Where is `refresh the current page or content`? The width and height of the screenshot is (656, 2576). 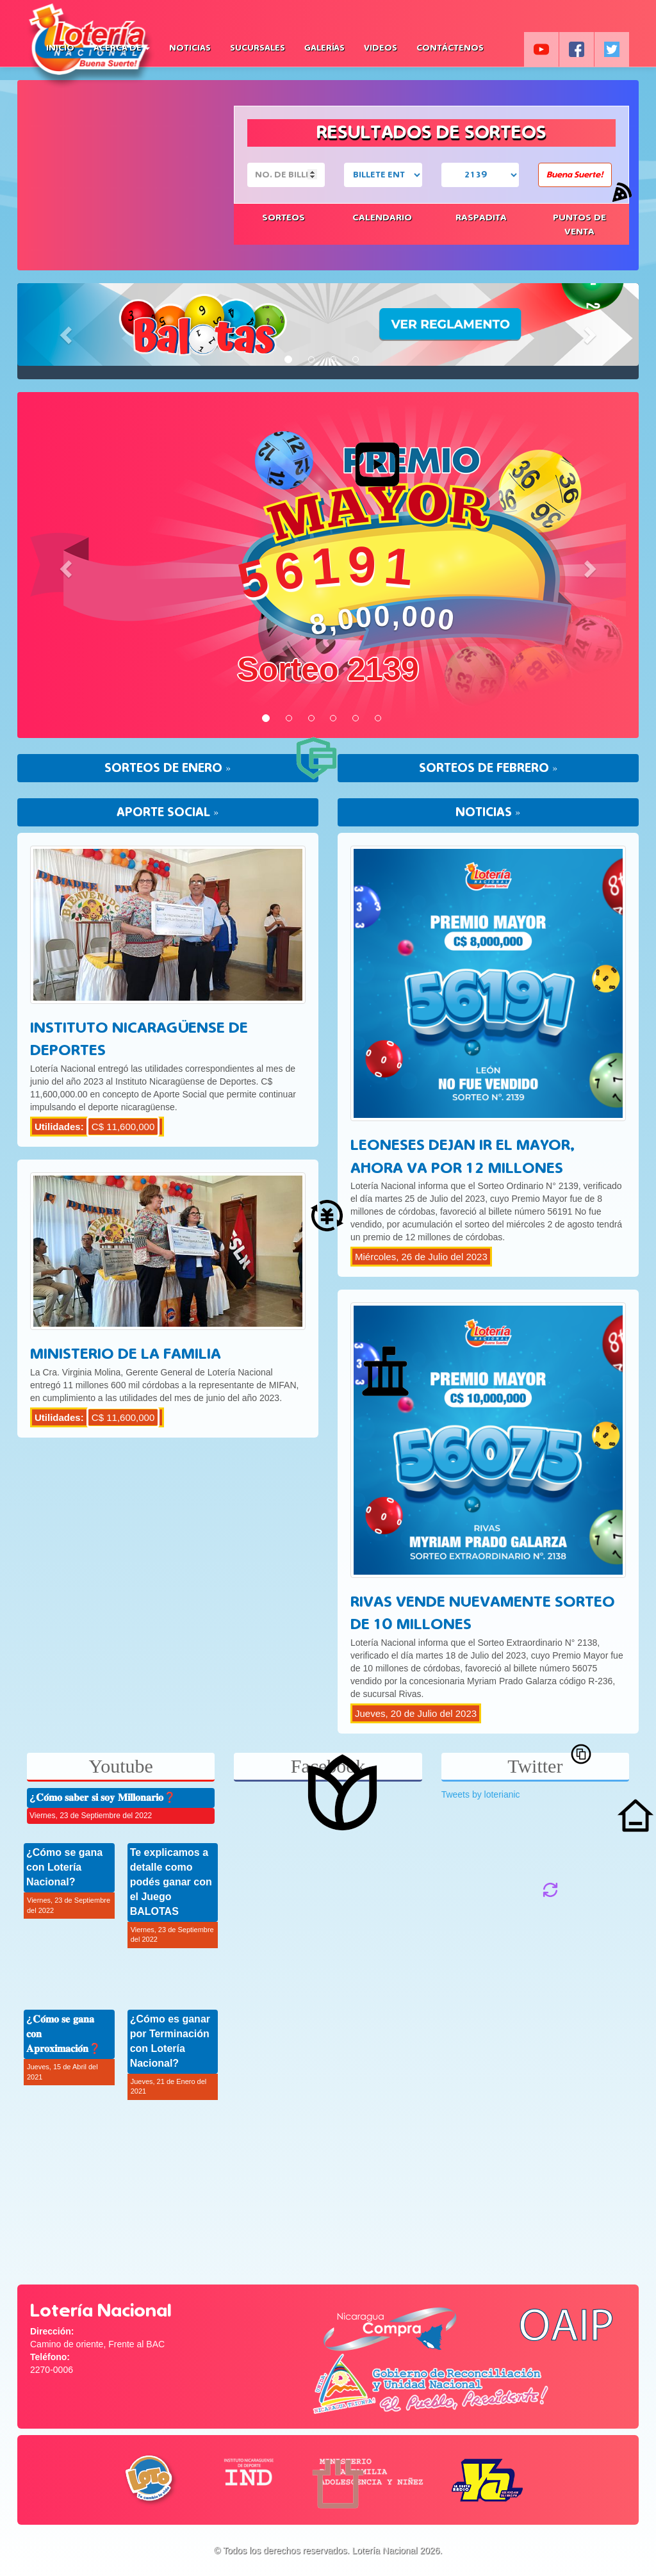
refresh the current page or content is located at coordinates (550, 1890).